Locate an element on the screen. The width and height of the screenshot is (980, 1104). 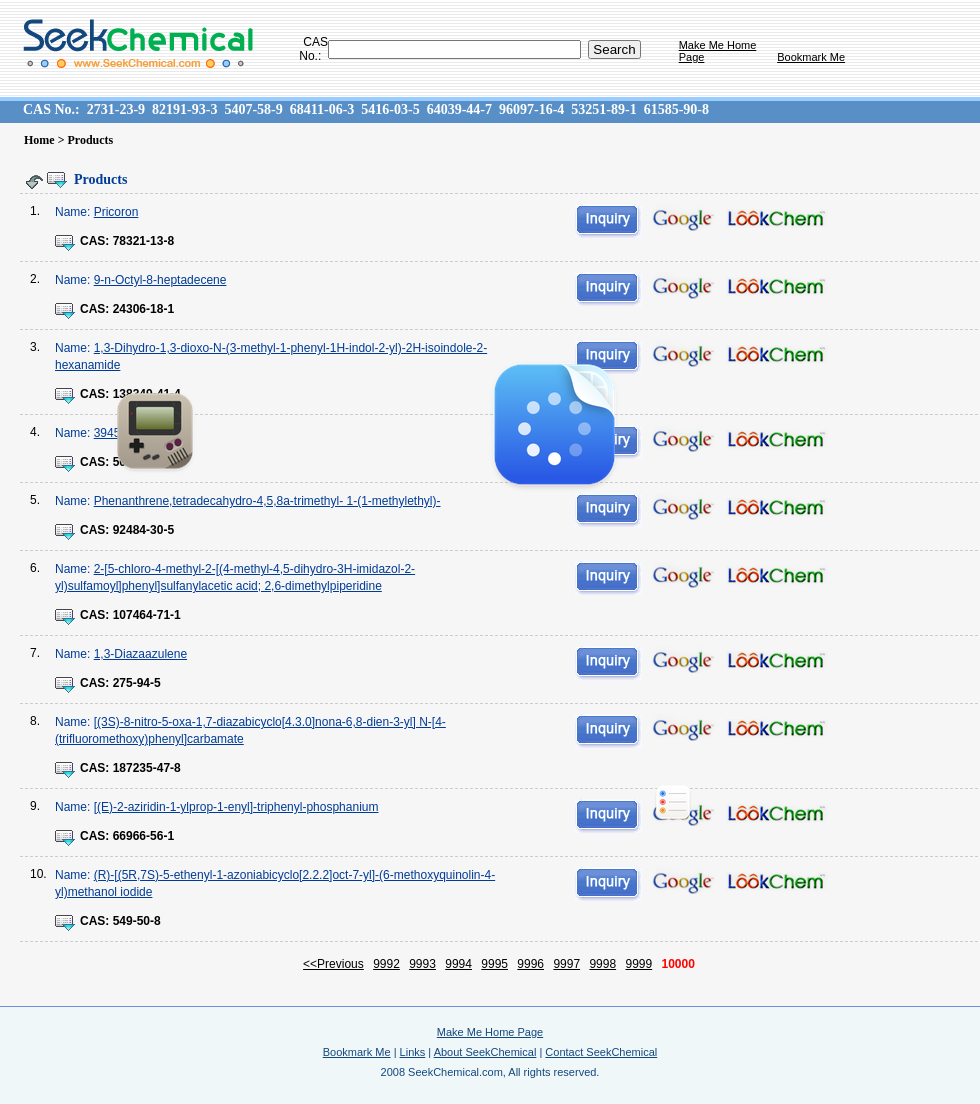
launch cartridges retro game emulator is located at coordinates (155, 431).